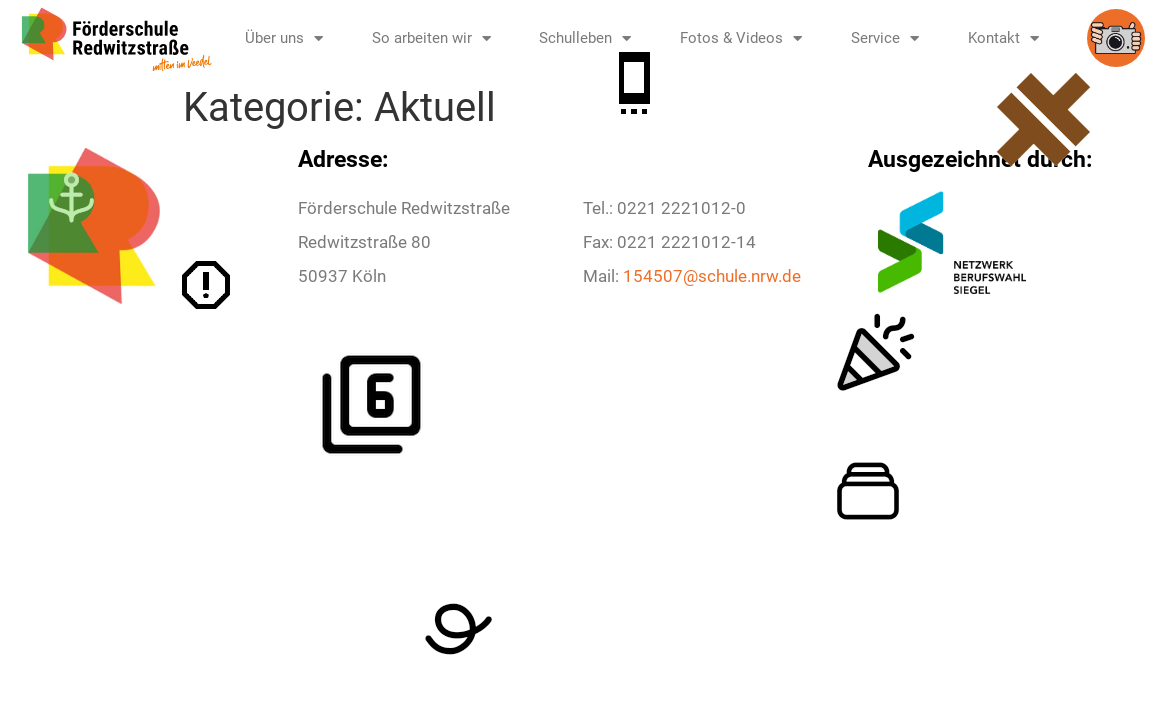  Describe the element at coordinates (871, 356) in the screenshot. I see `indicates a celebration or achievement` at that location.